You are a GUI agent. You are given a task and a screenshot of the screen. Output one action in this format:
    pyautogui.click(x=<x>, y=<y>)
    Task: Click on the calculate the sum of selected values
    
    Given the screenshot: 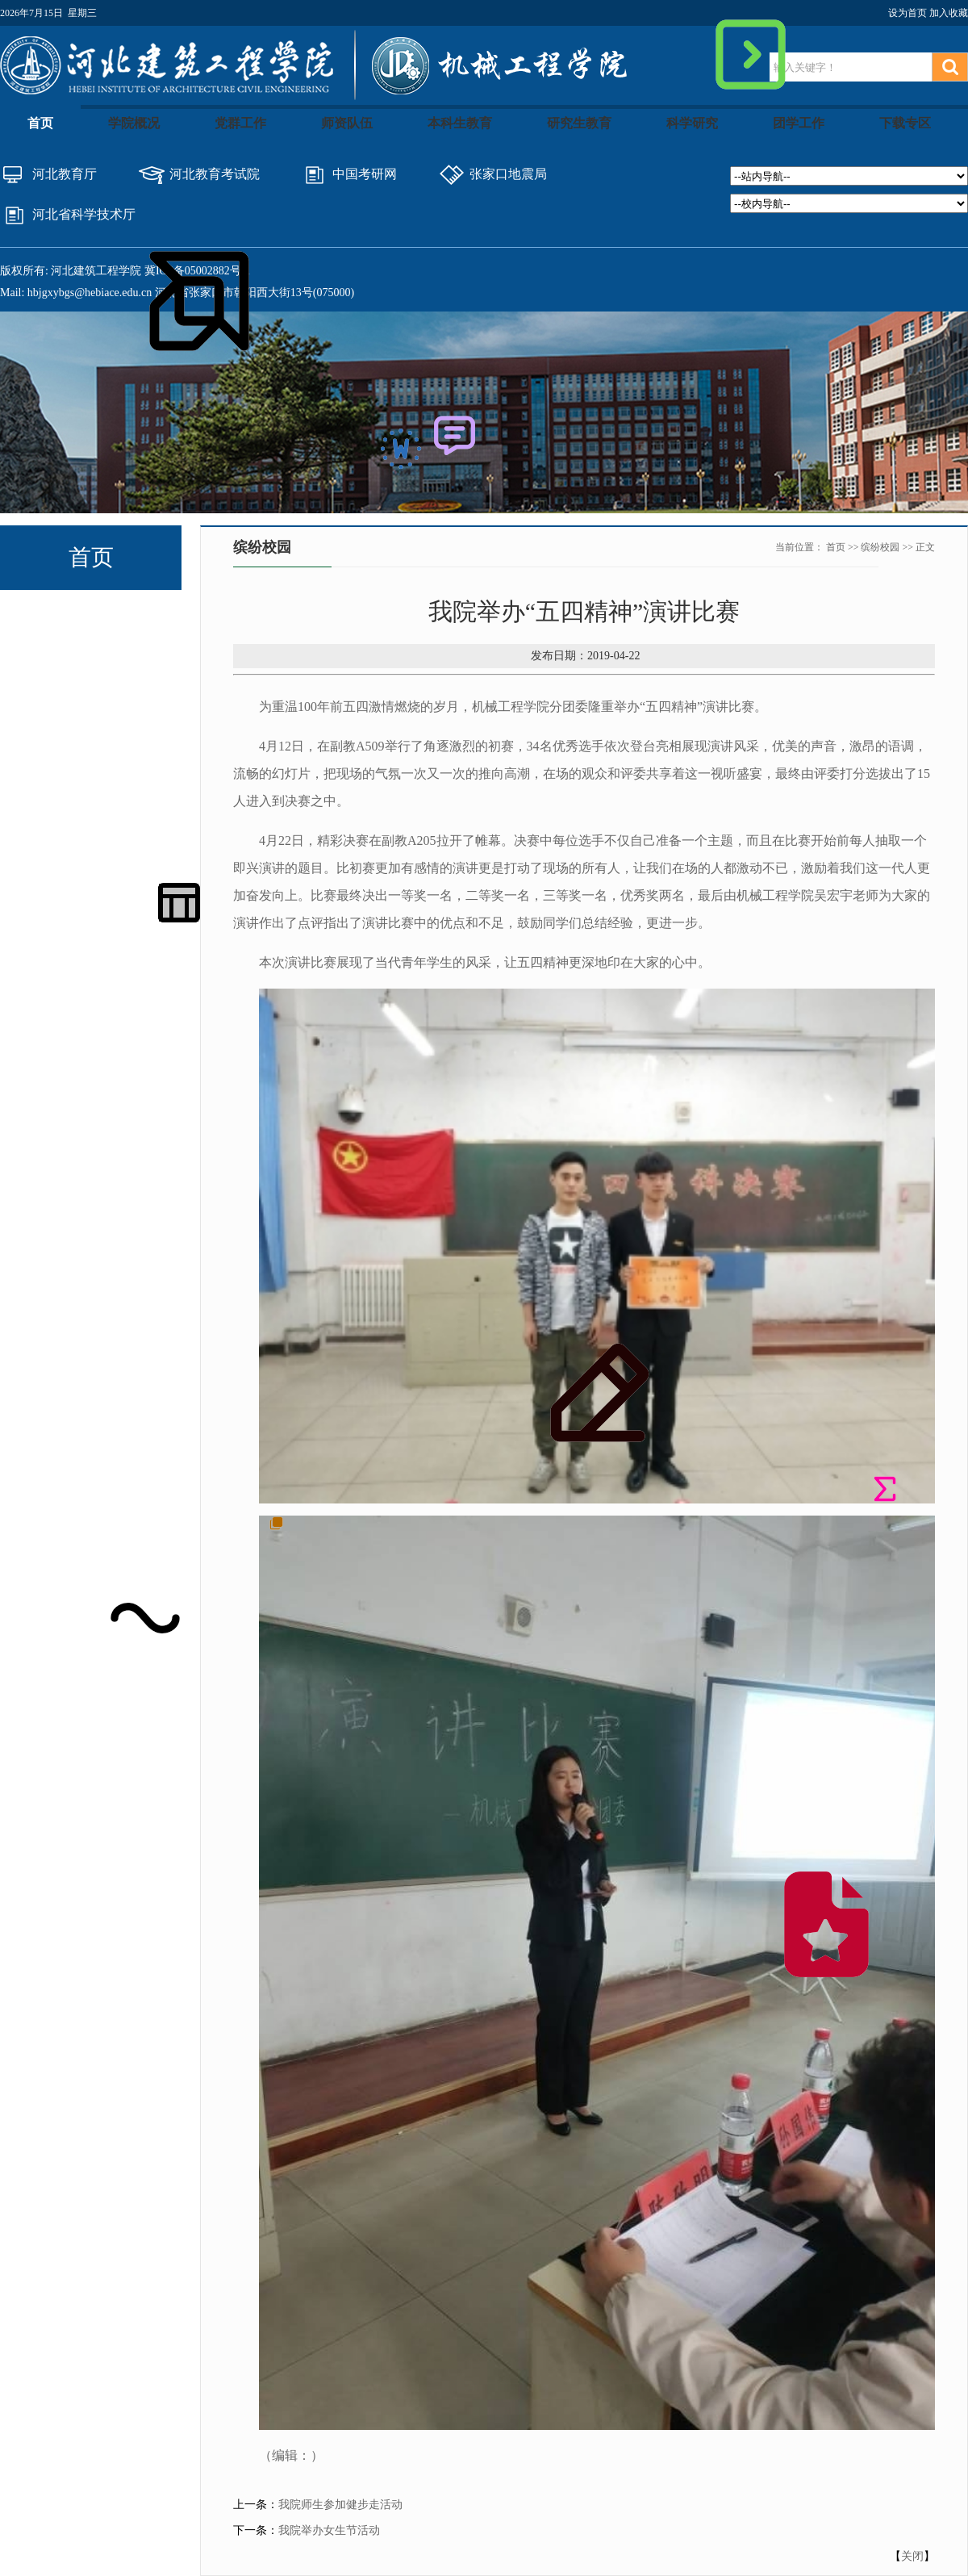 What is the action you would take?
    pyautogui.click(x=885, y=1489)
    